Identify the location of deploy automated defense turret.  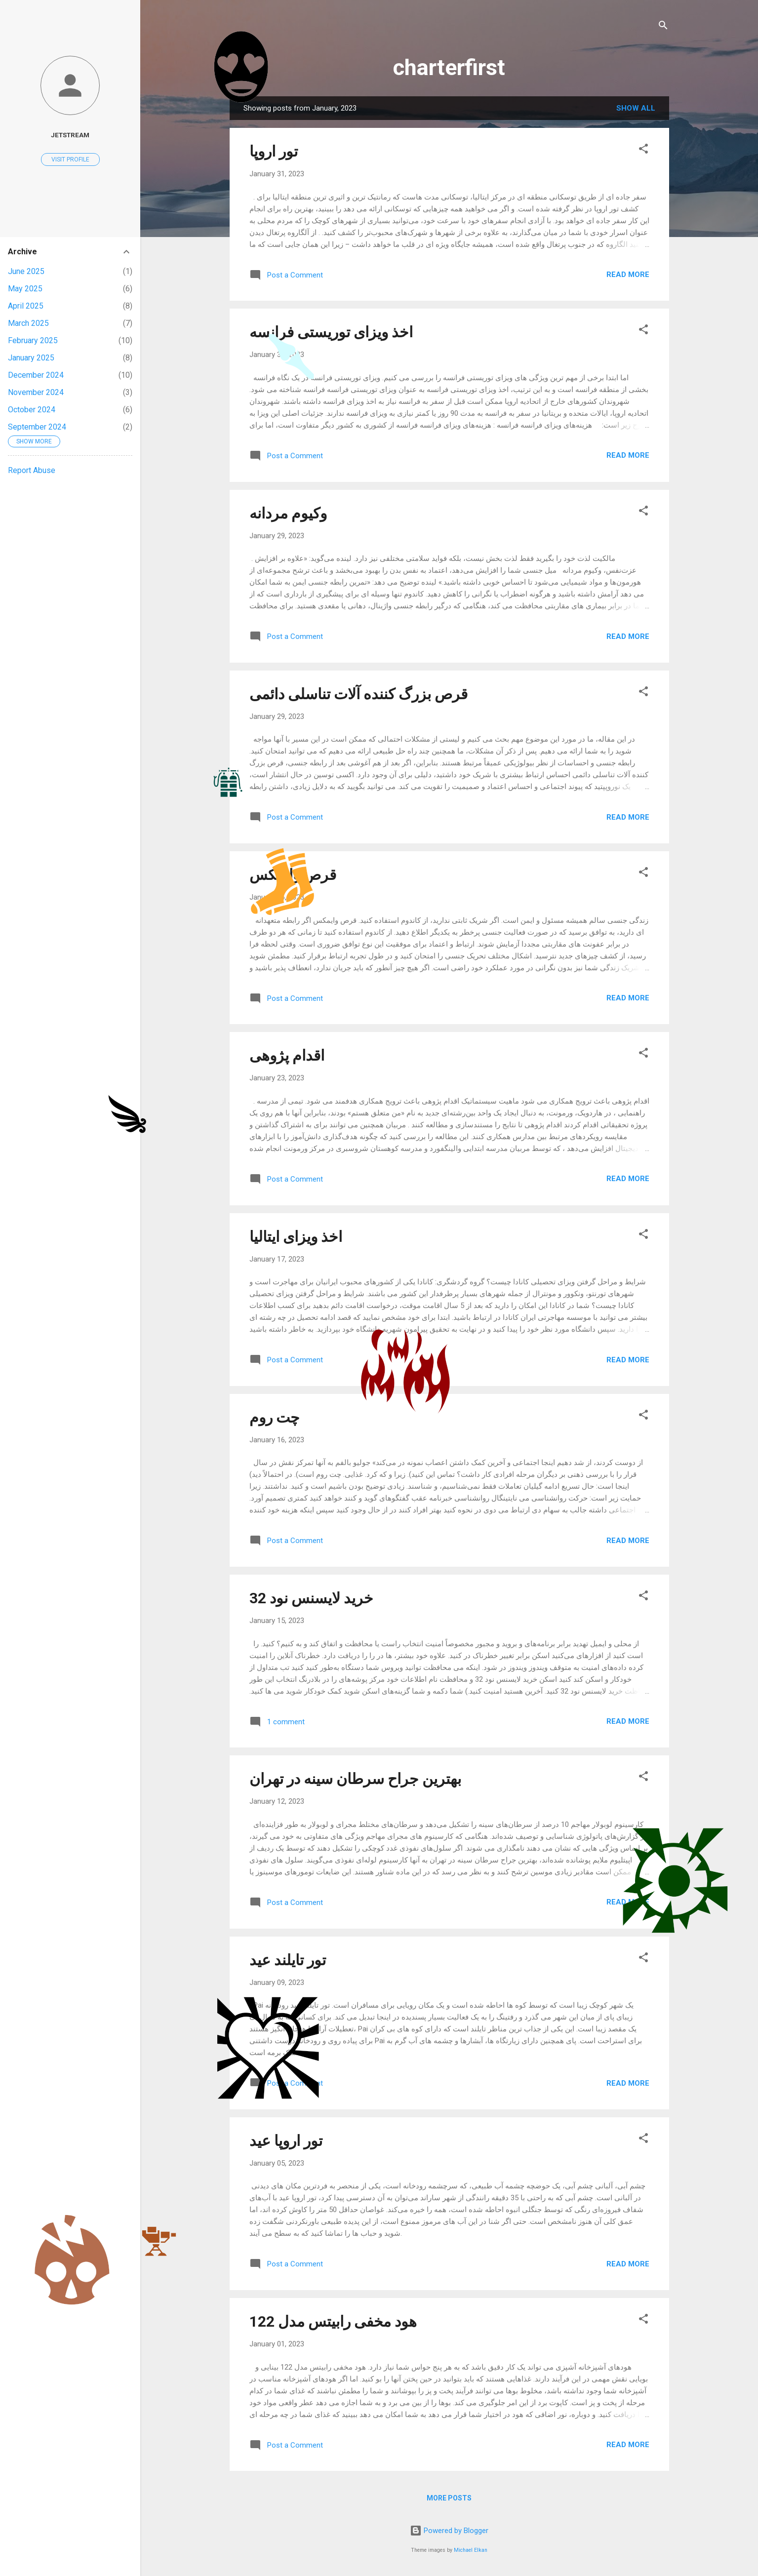
(159, 2240).